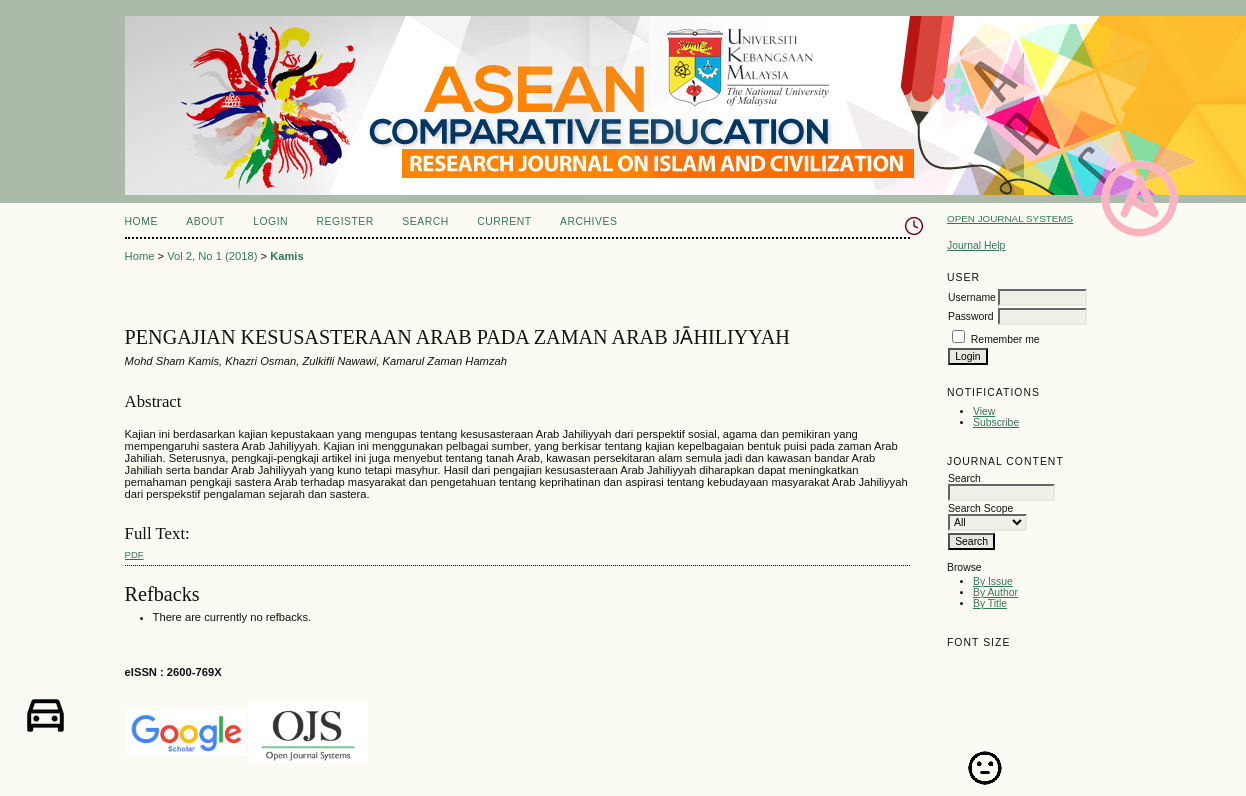 This screenshot has height=796, width=1246. What do you see at coordinates (985, 768) in the screenshot?
I see `indicates neutral feedback or rating` at bounding box center [985, 768].